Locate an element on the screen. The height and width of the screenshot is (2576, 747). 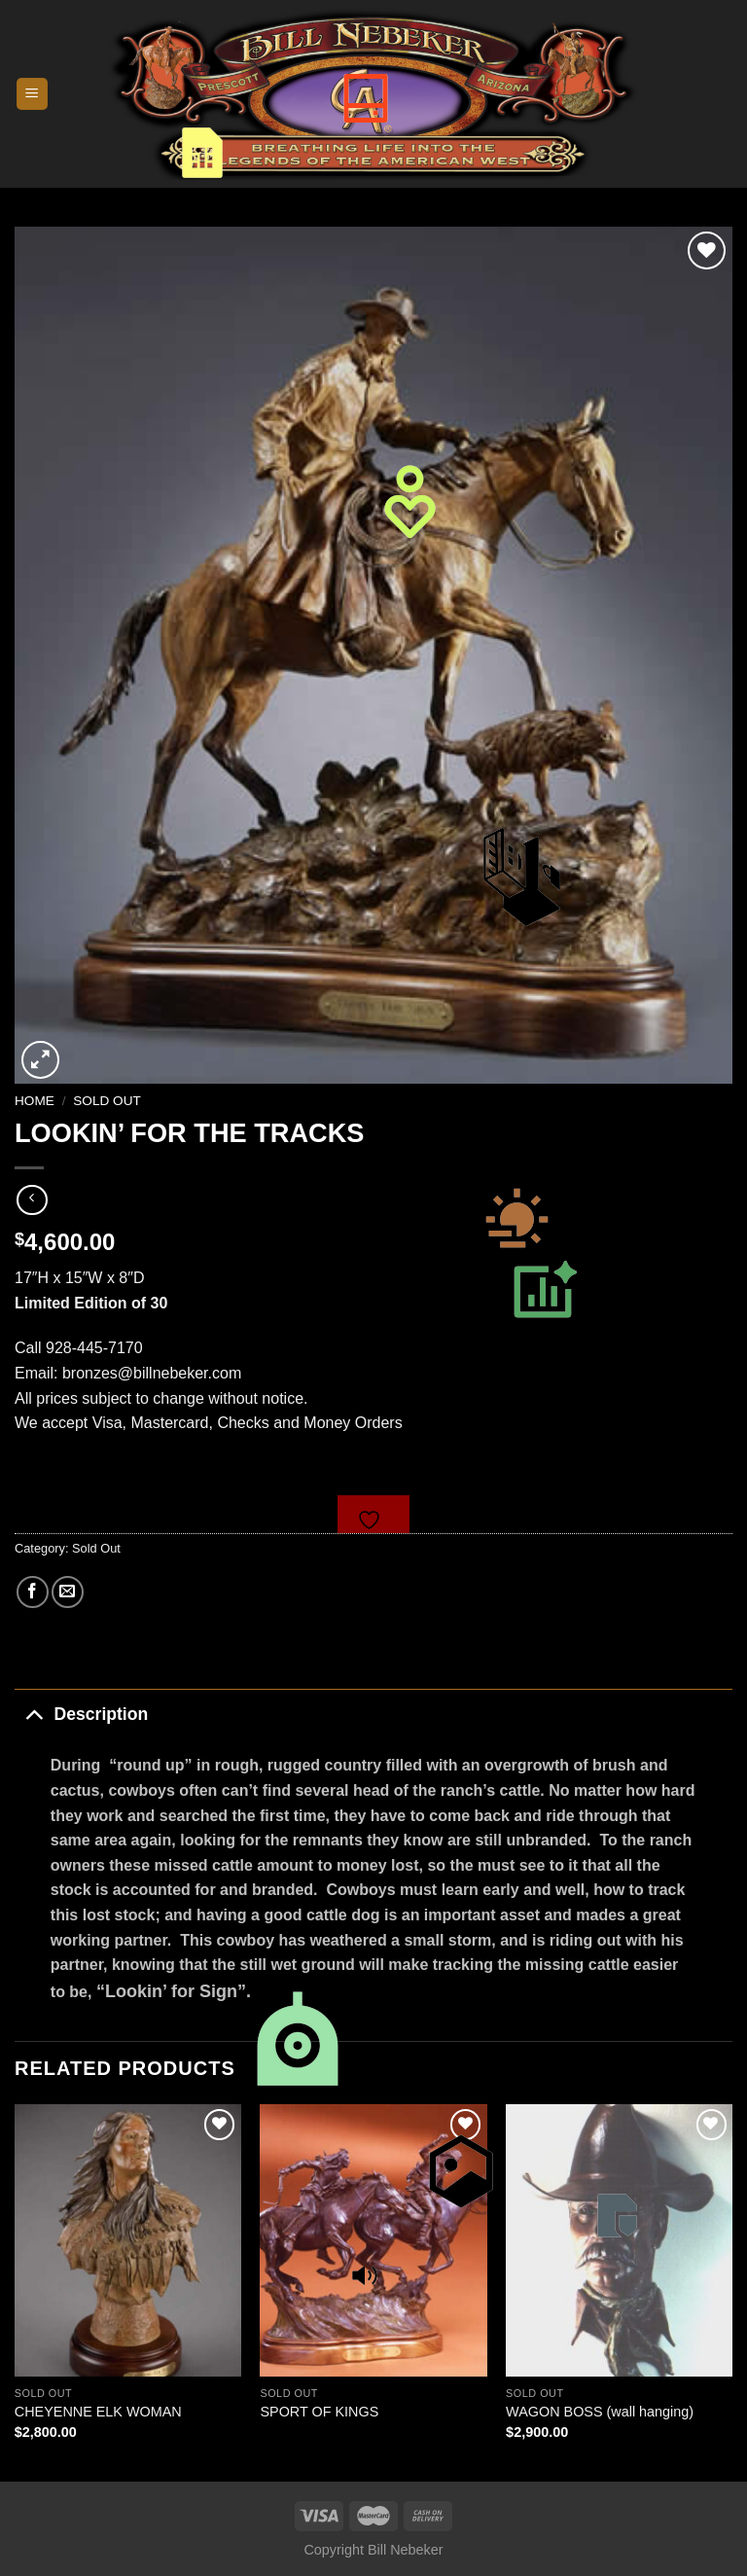
tails operating system logo is located at coordinates (521, 877).